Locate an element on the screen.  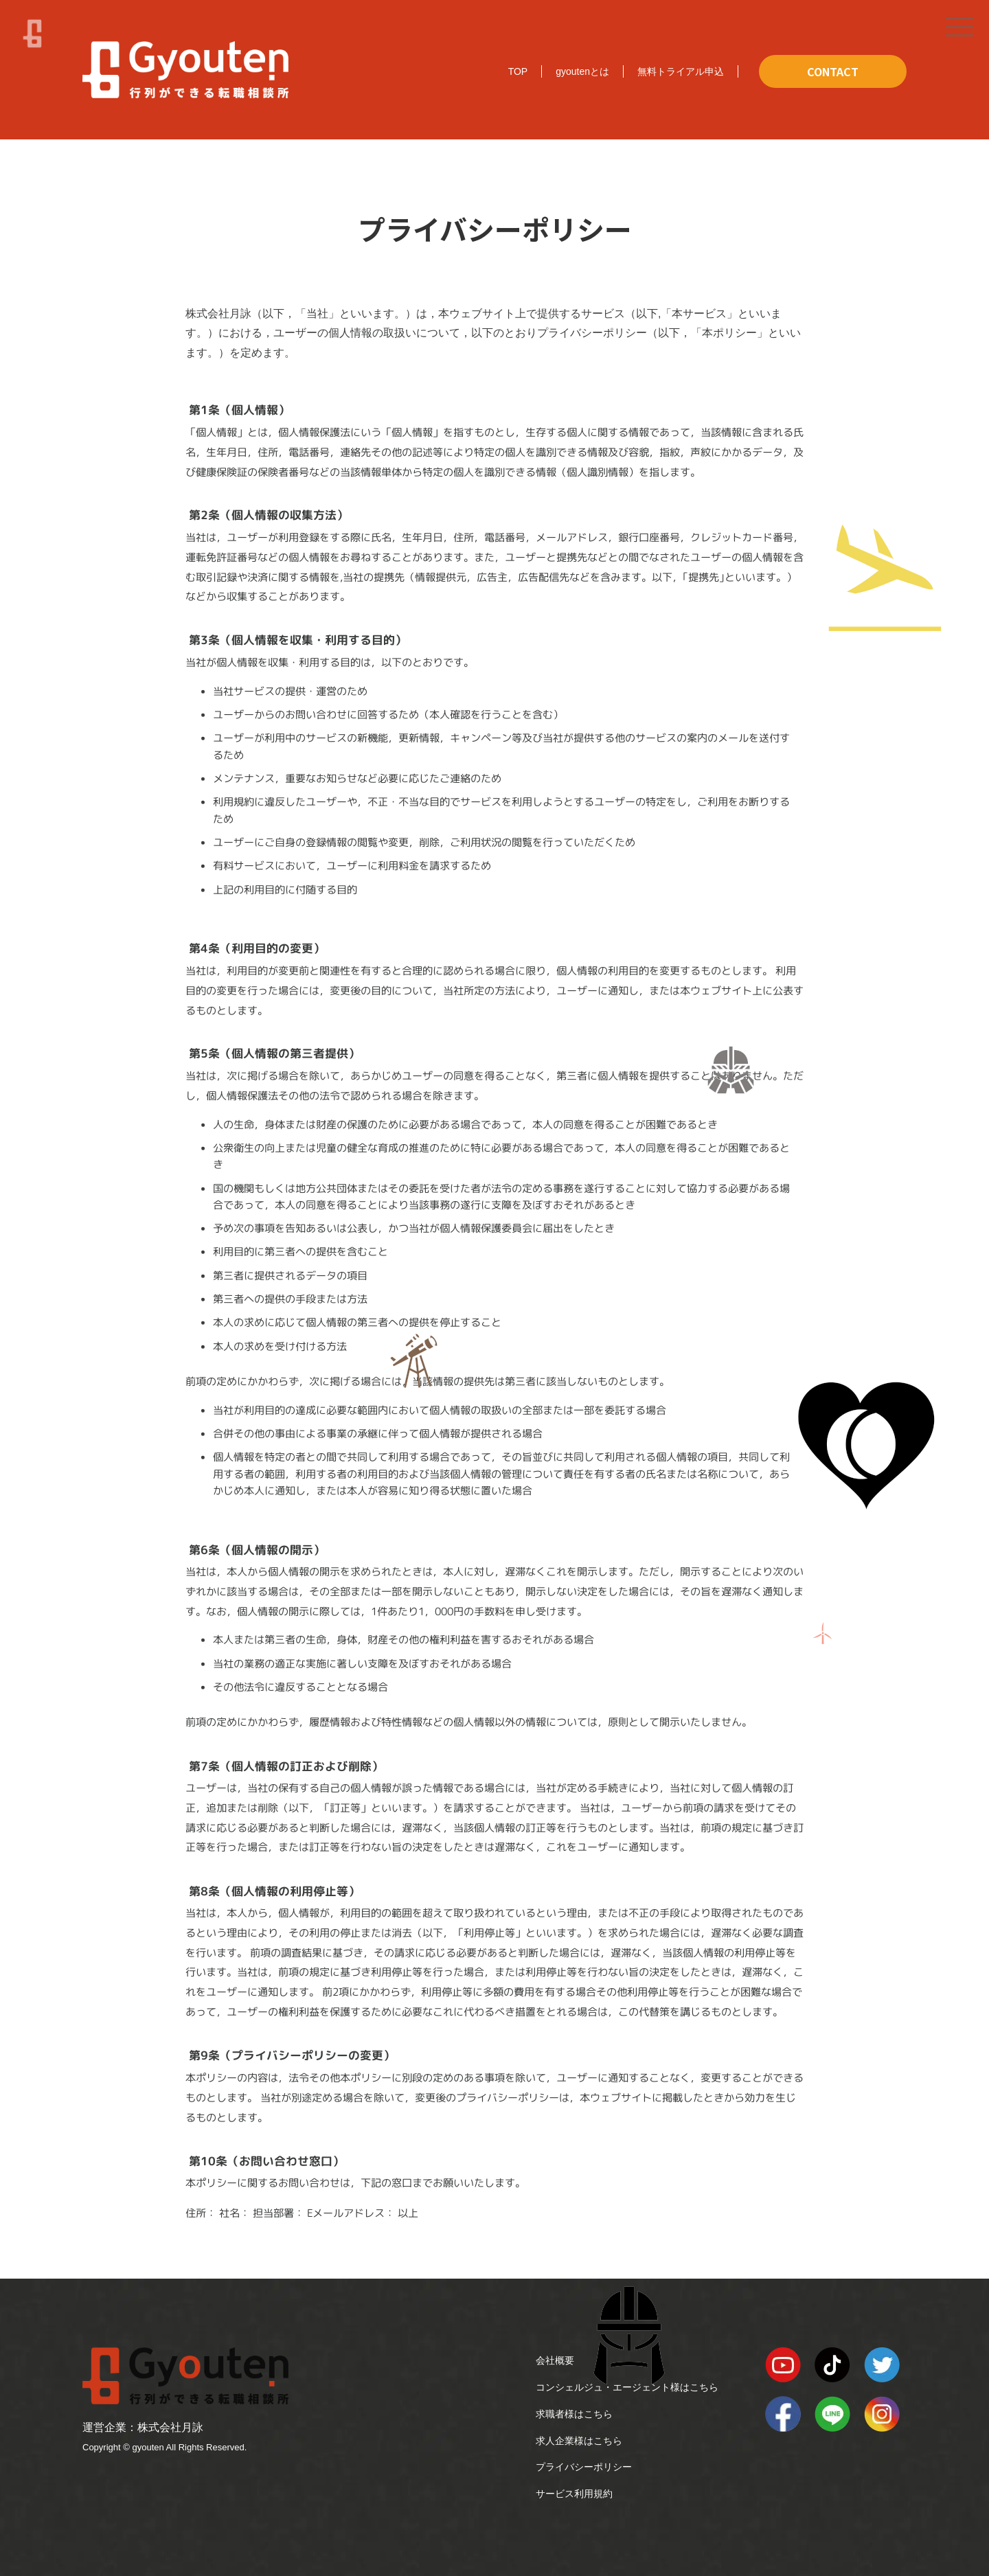
wind turbine or wind energy indicator is located at coordinates (823, 1633).